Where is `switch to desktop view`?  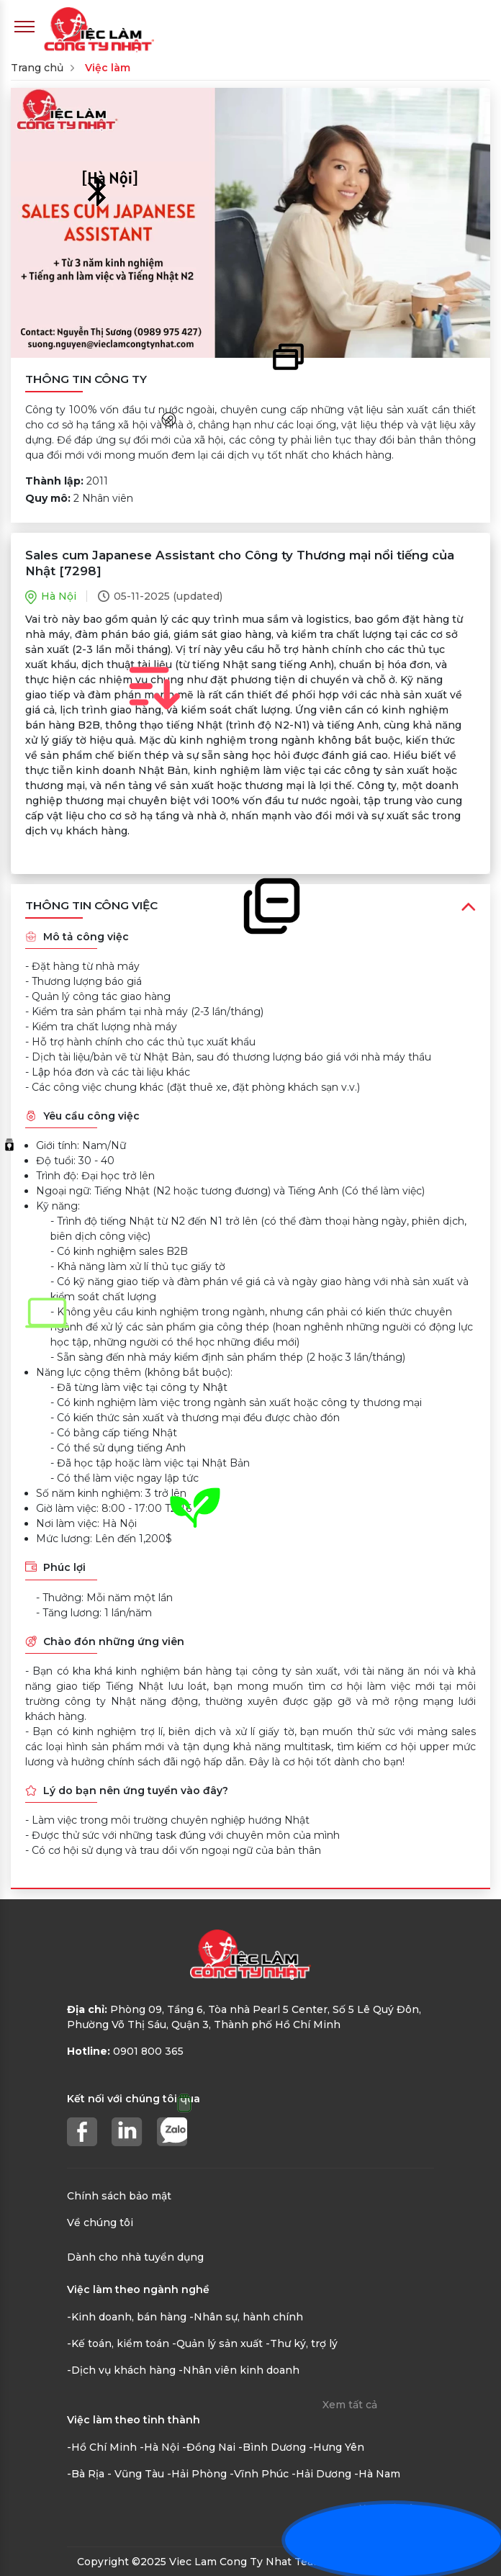
switch to desktop view is located at coordinates (47, 1312).